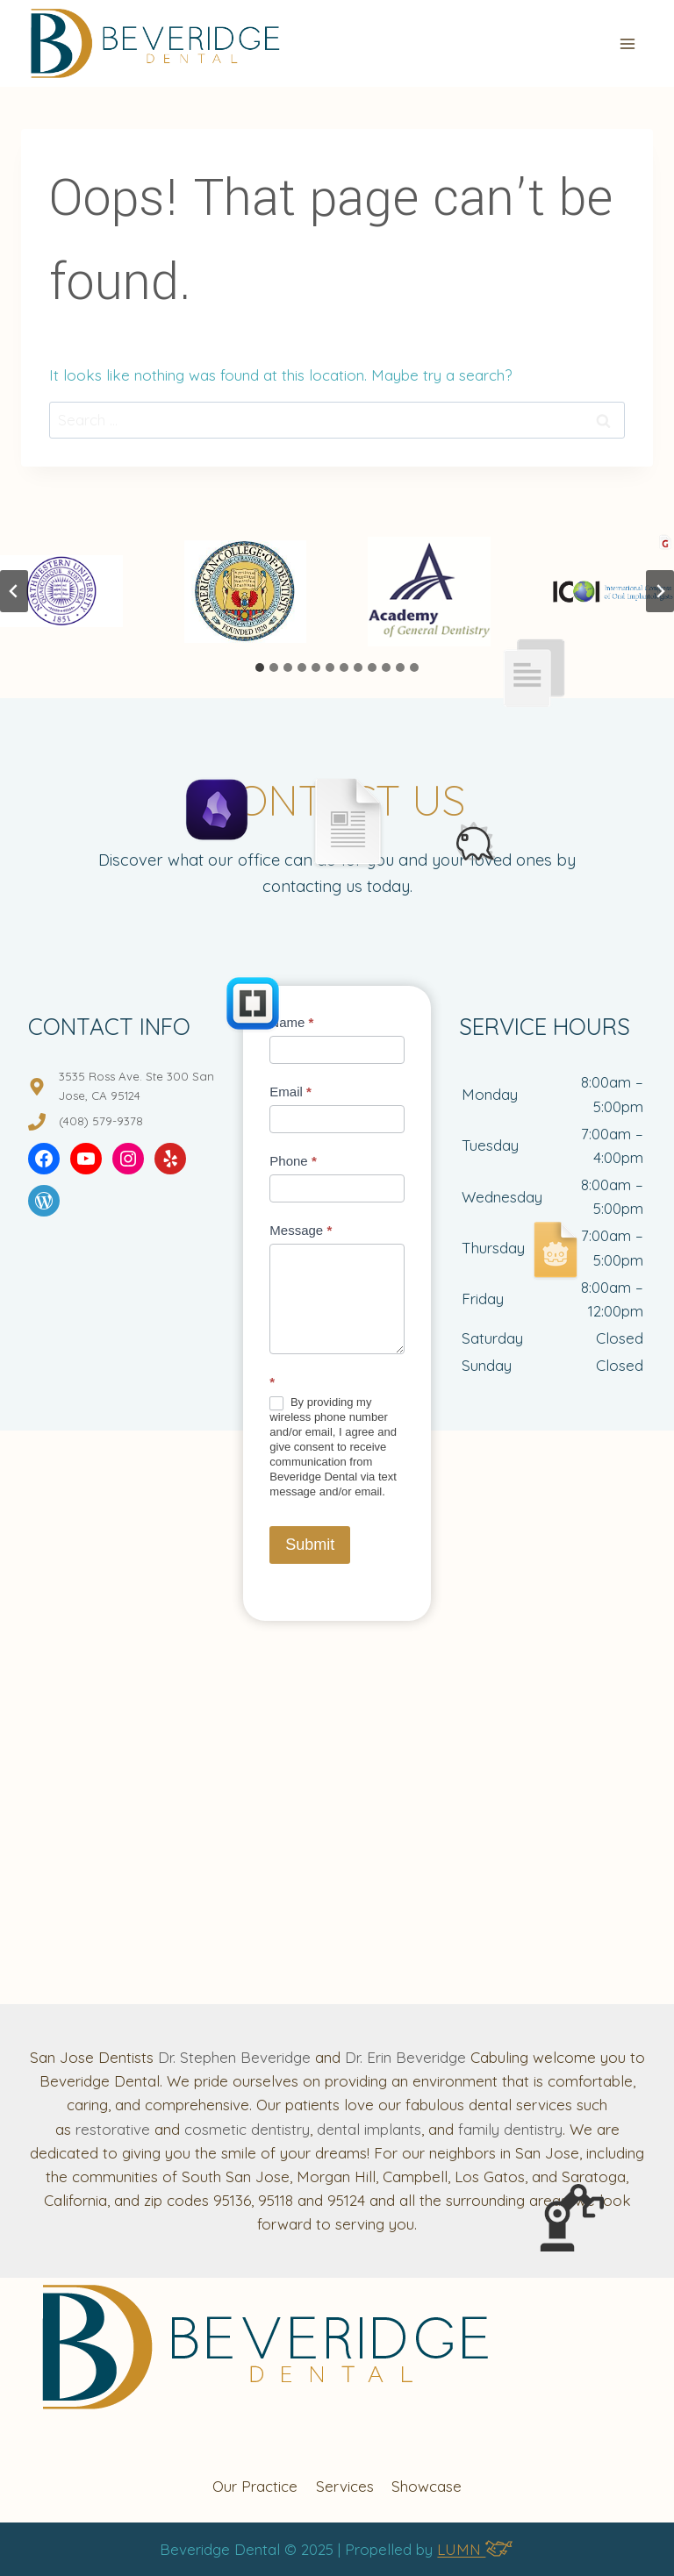 This screenshot has width=674, height=2576. Describe the element at coordinates (217, 810) in the screenshot. I see `open obsidian note-taking app` at that location.